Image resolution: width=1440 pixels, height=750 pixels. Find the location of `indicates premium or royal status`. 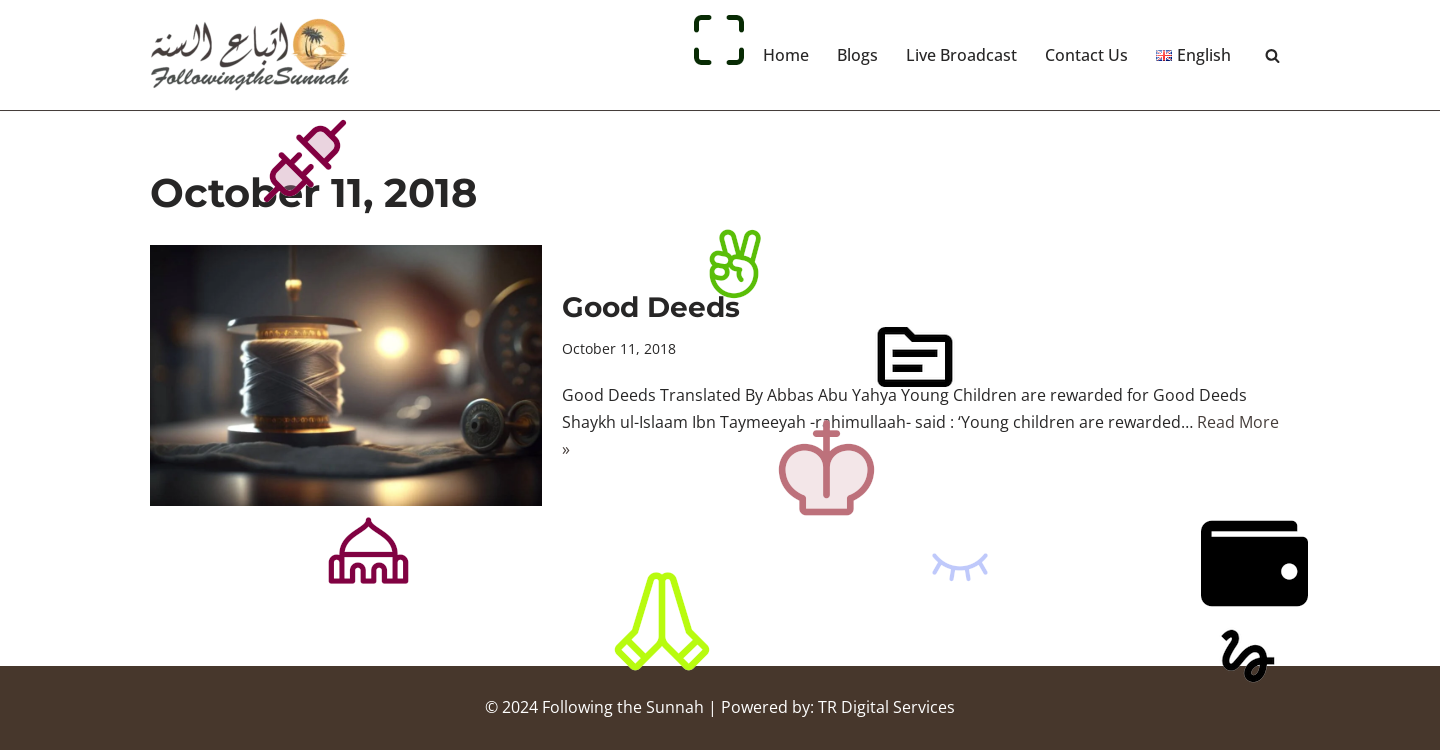

indicates premium or royal status is located at coordinates (826, 474).